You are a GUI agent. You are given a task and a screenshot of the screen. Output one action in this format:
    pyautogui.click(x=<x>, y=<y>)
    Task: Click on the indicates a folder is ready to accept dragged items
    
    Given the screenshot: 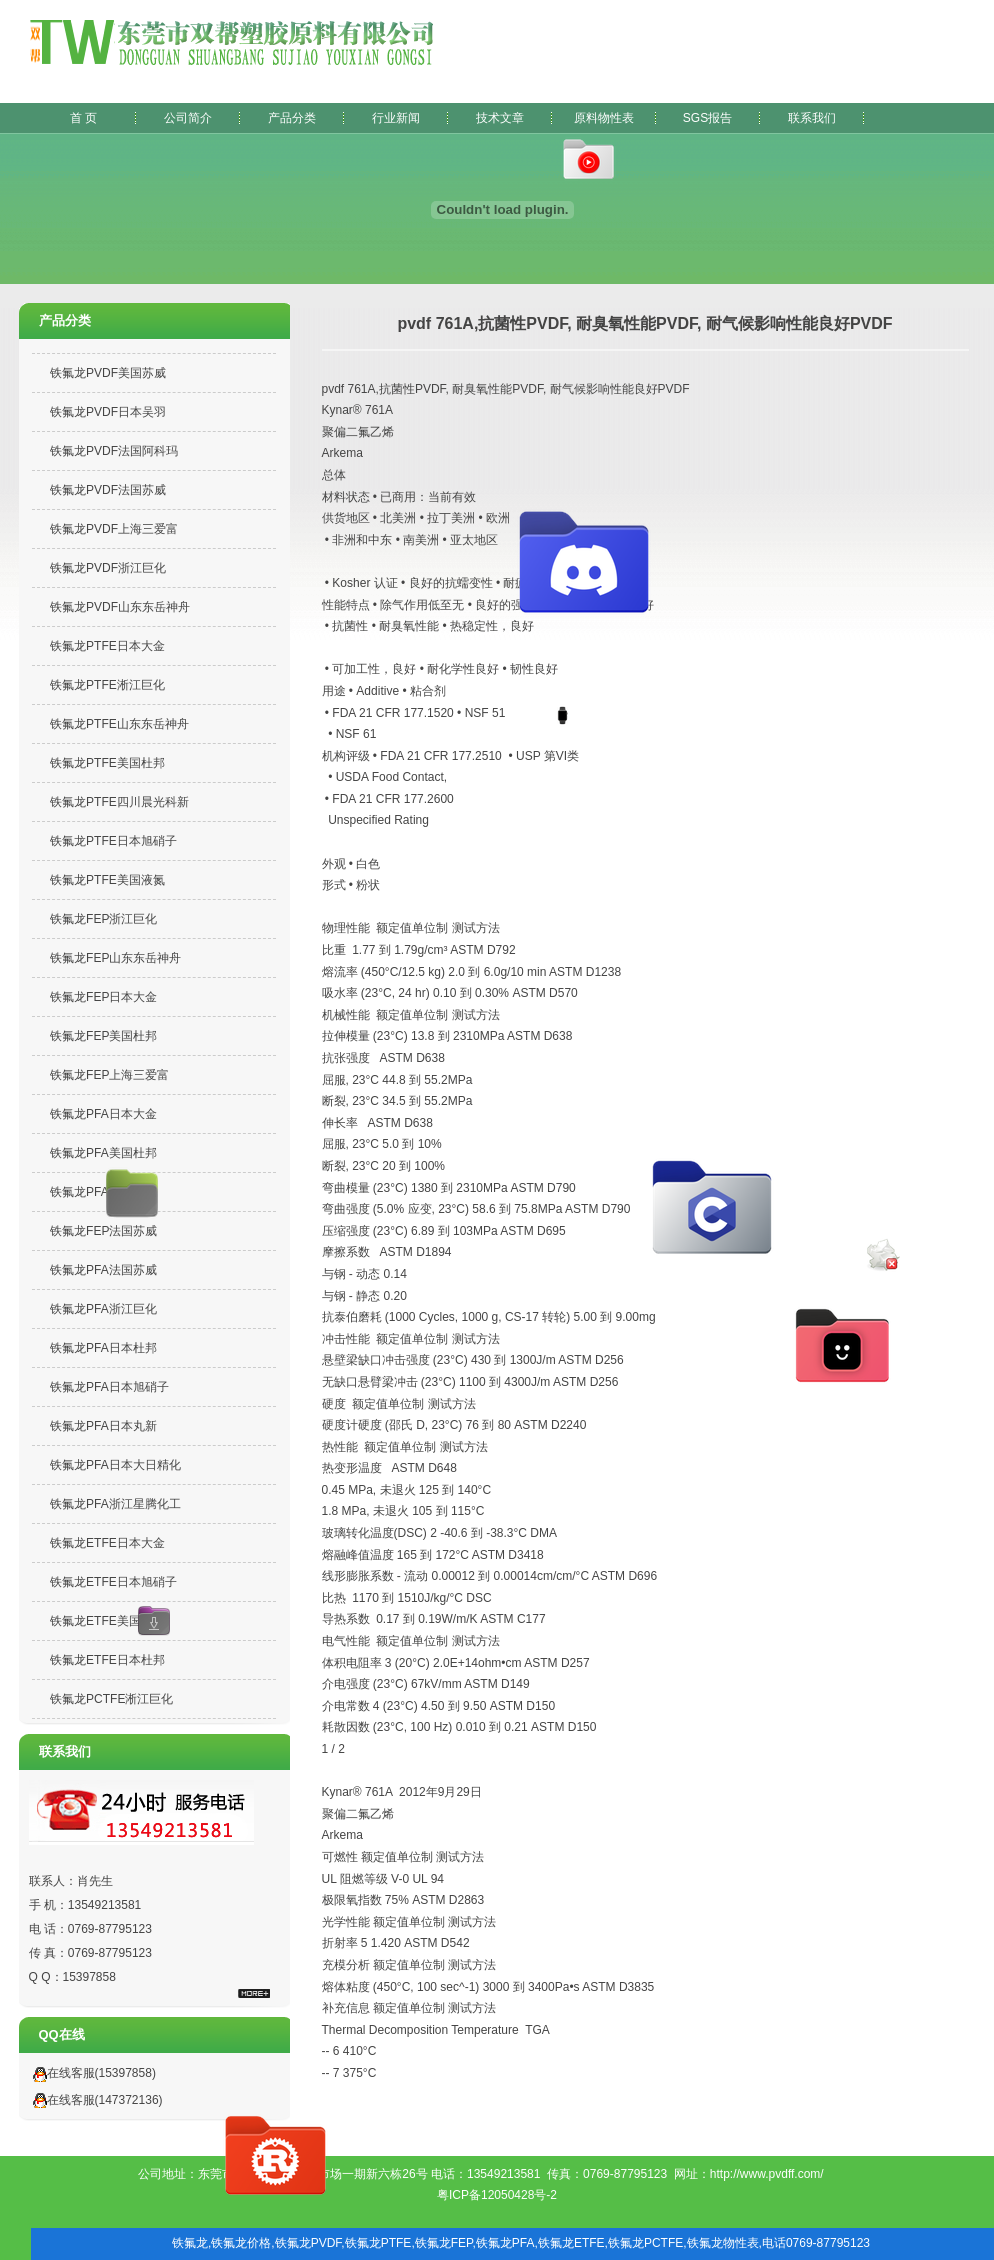 What is the action you would take?
    pyautogui.click(x=132, y=1193)
    